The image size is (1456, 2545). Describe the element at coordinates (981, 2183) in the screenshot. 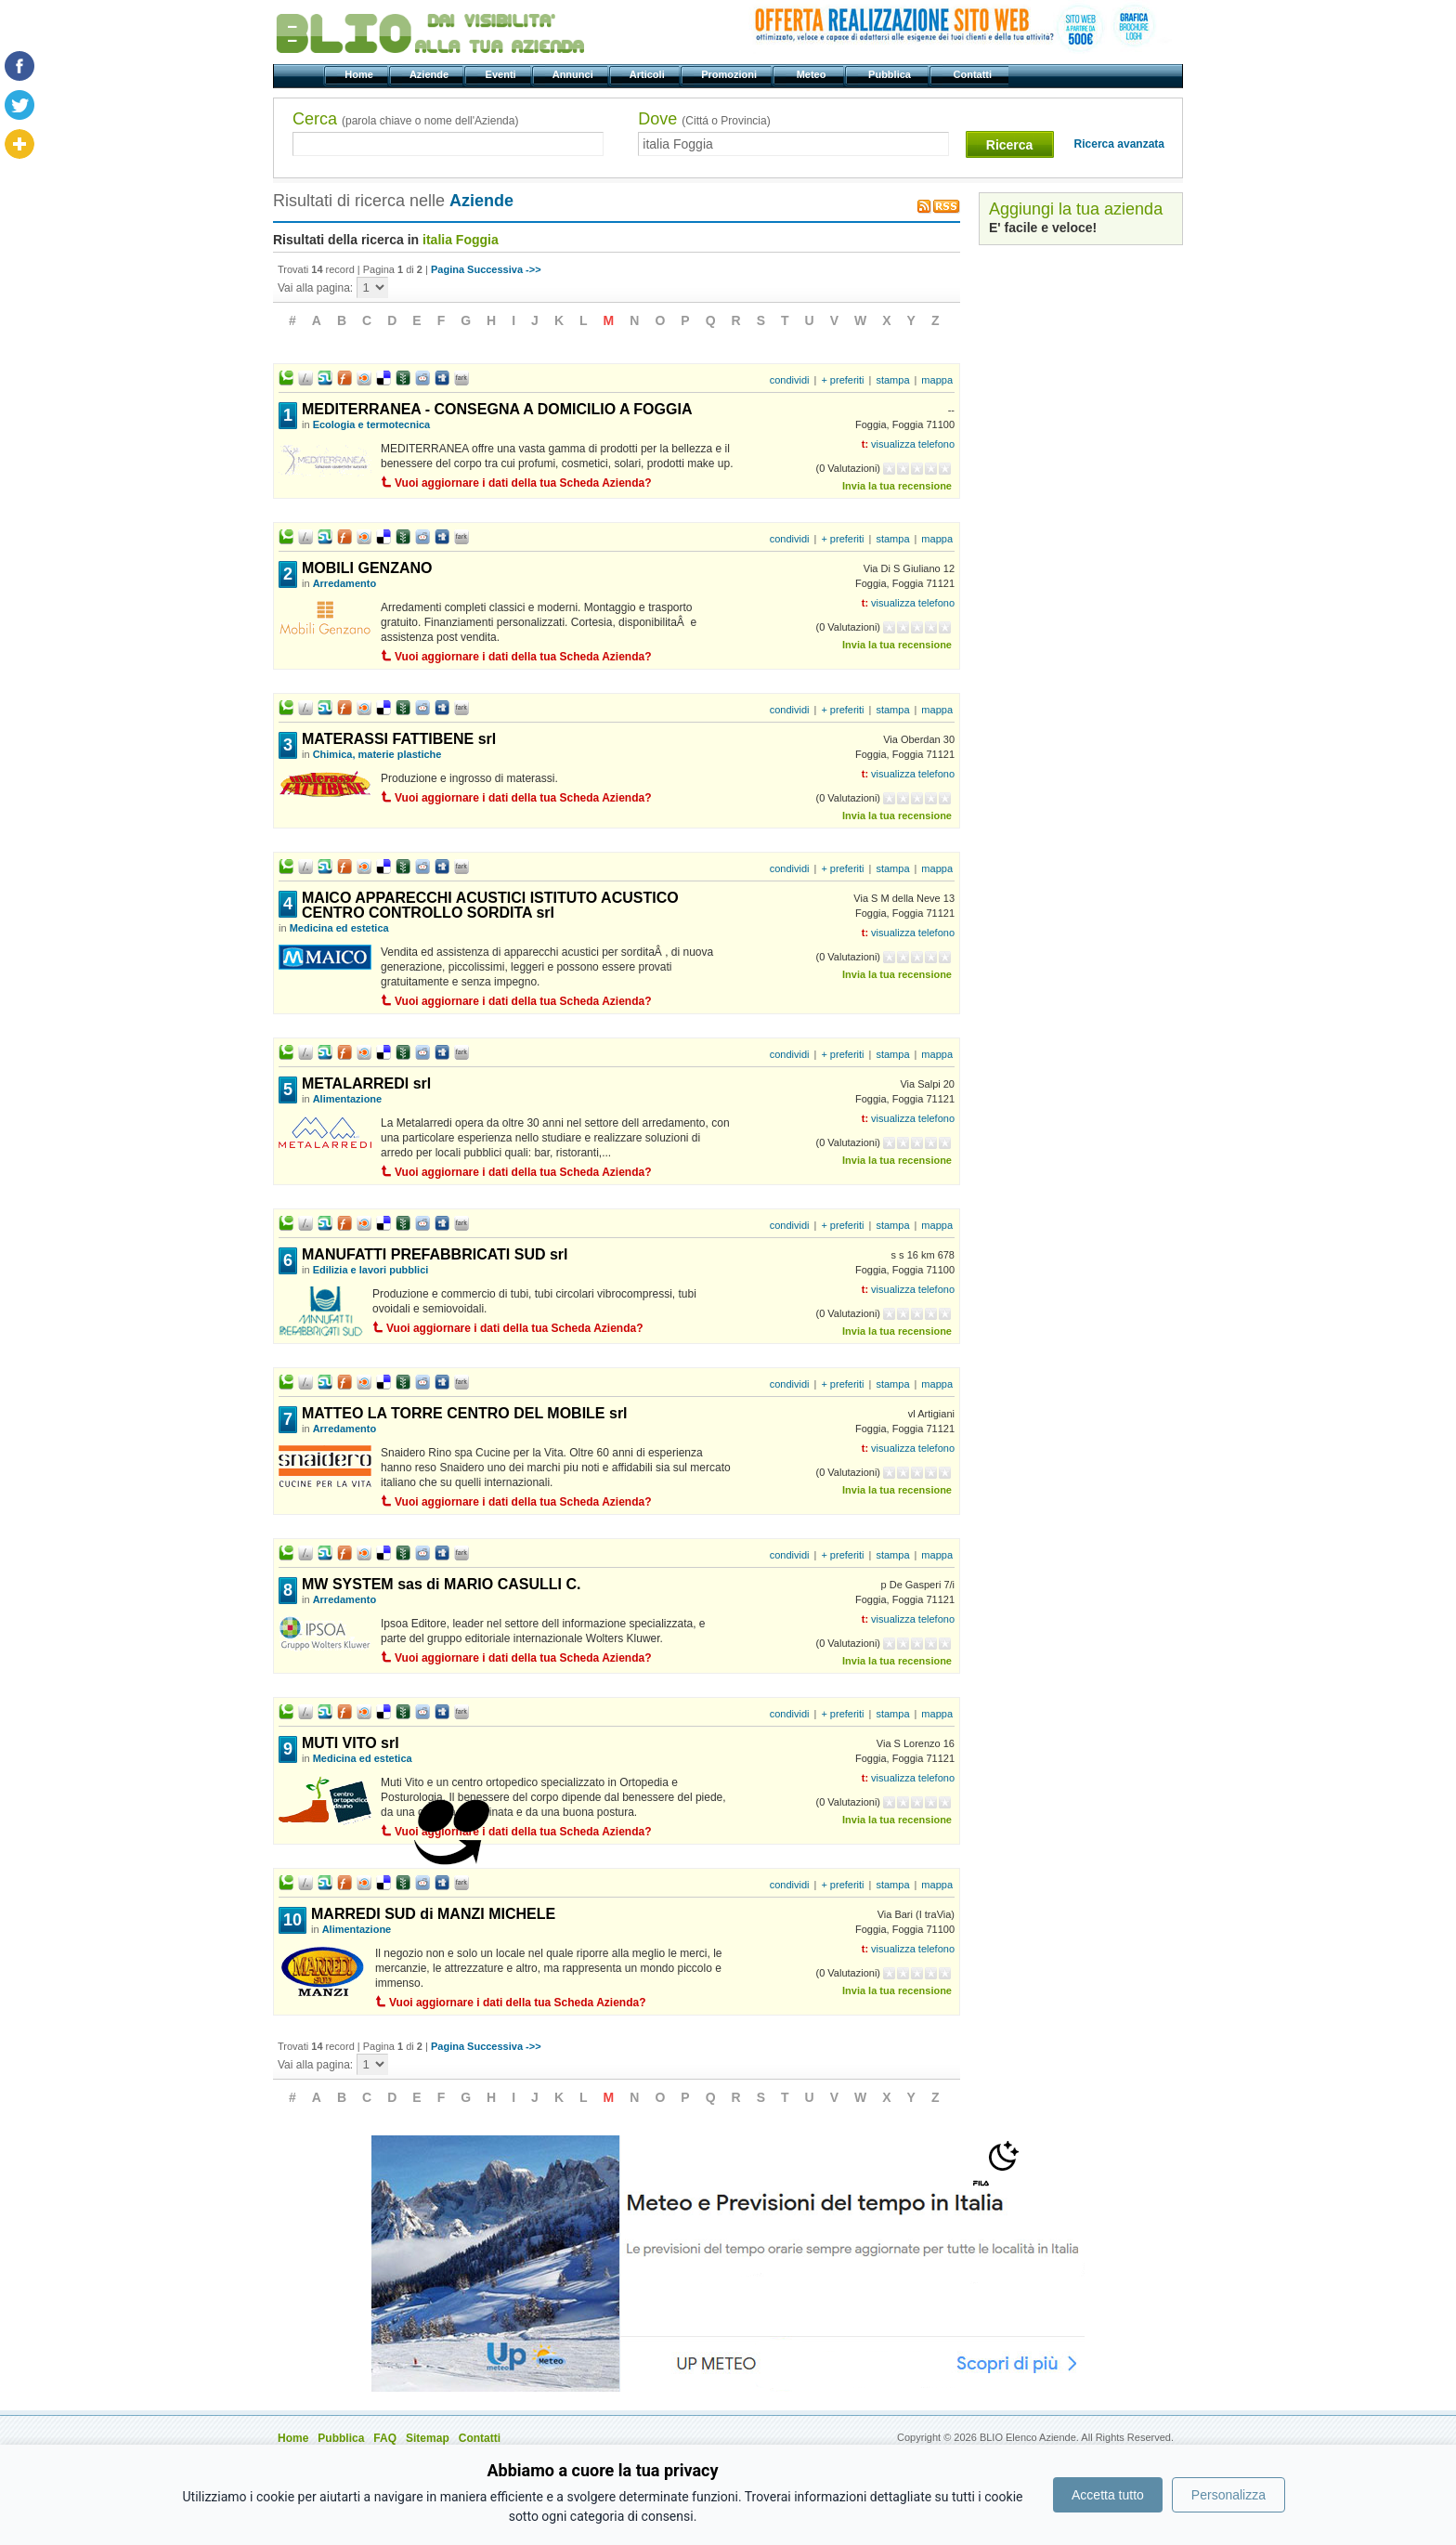

I see `Fila brand logo` at that location.